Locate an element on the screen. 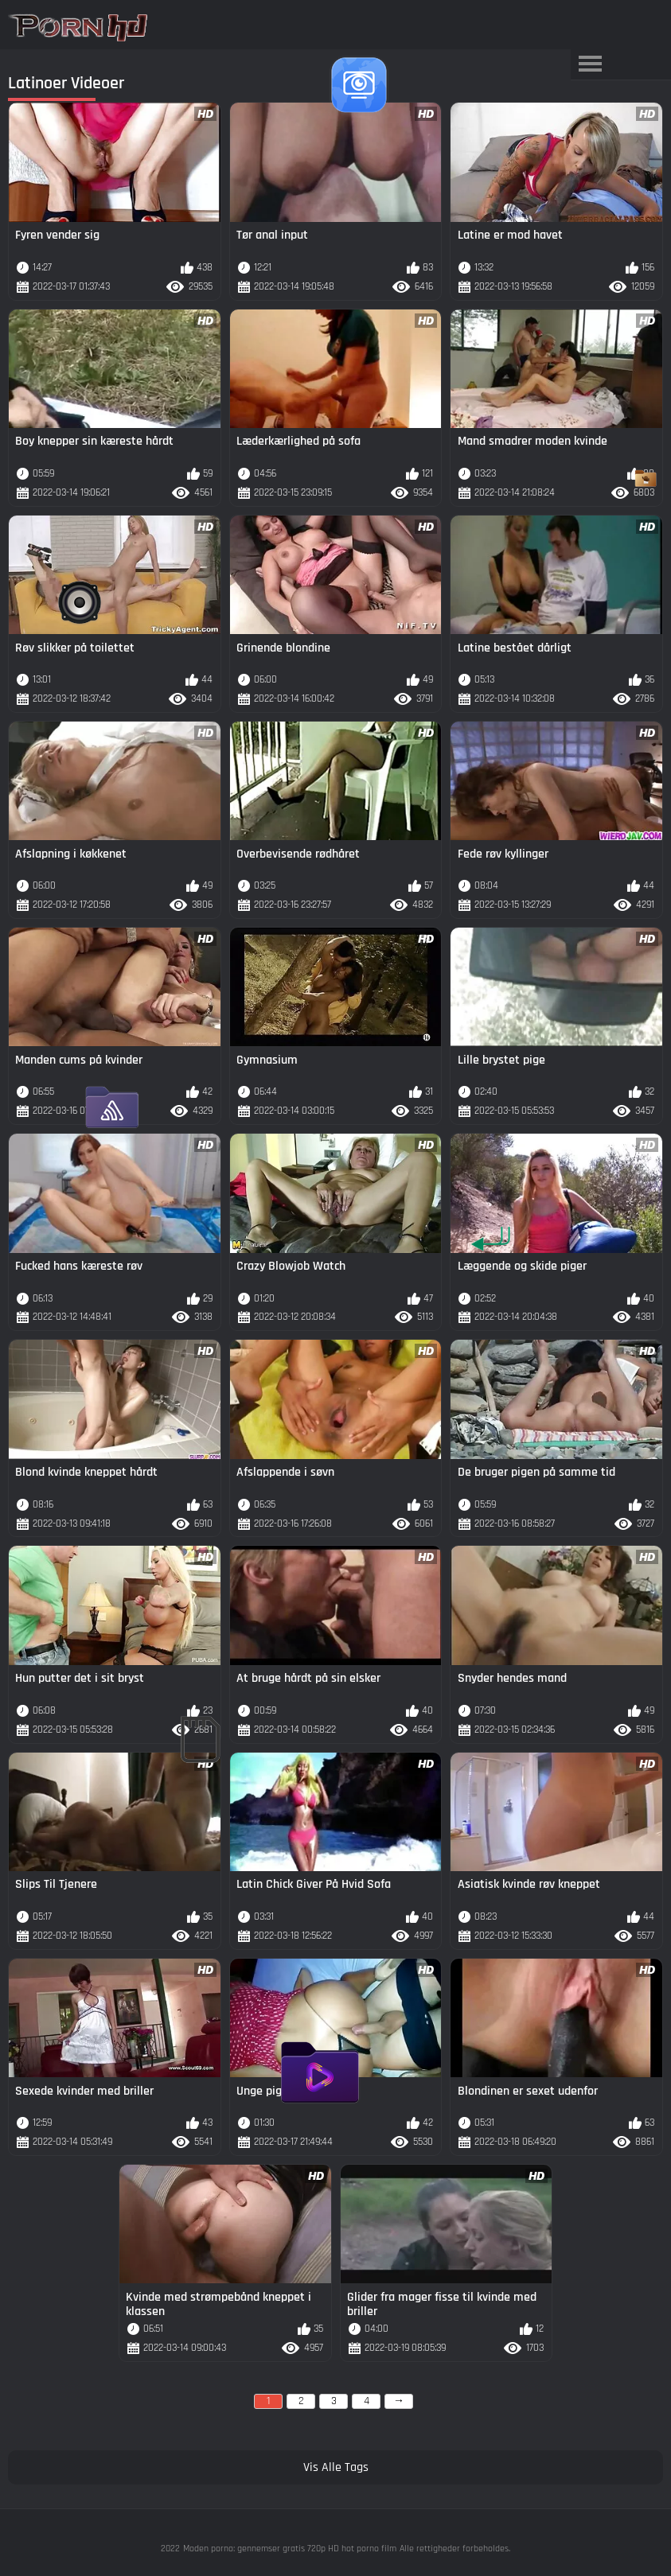  access remote desktop or screen sharing settings is located at coordinates (359, 86).